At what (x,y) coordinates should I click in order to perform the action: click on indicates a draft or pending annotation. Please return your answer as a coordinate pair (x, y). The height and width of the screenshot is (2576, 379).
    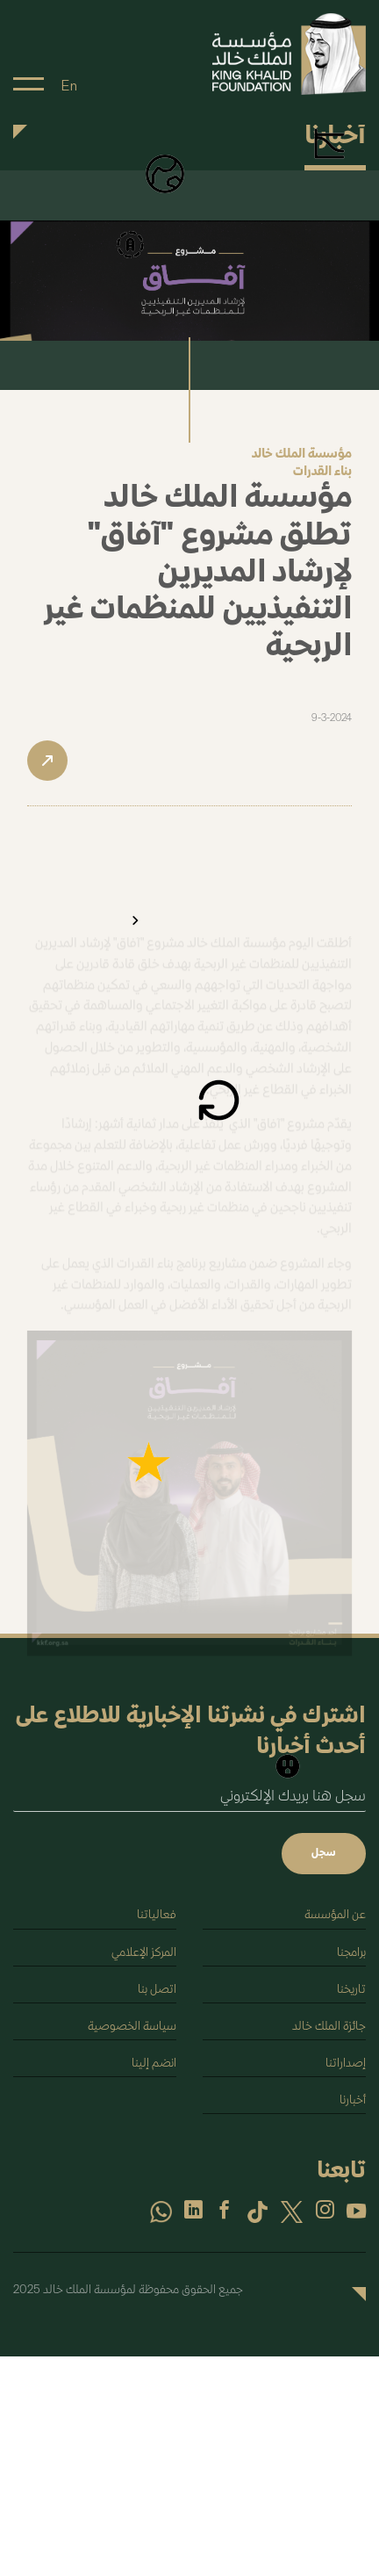
    Looking at the image, I should click on (130, 244).